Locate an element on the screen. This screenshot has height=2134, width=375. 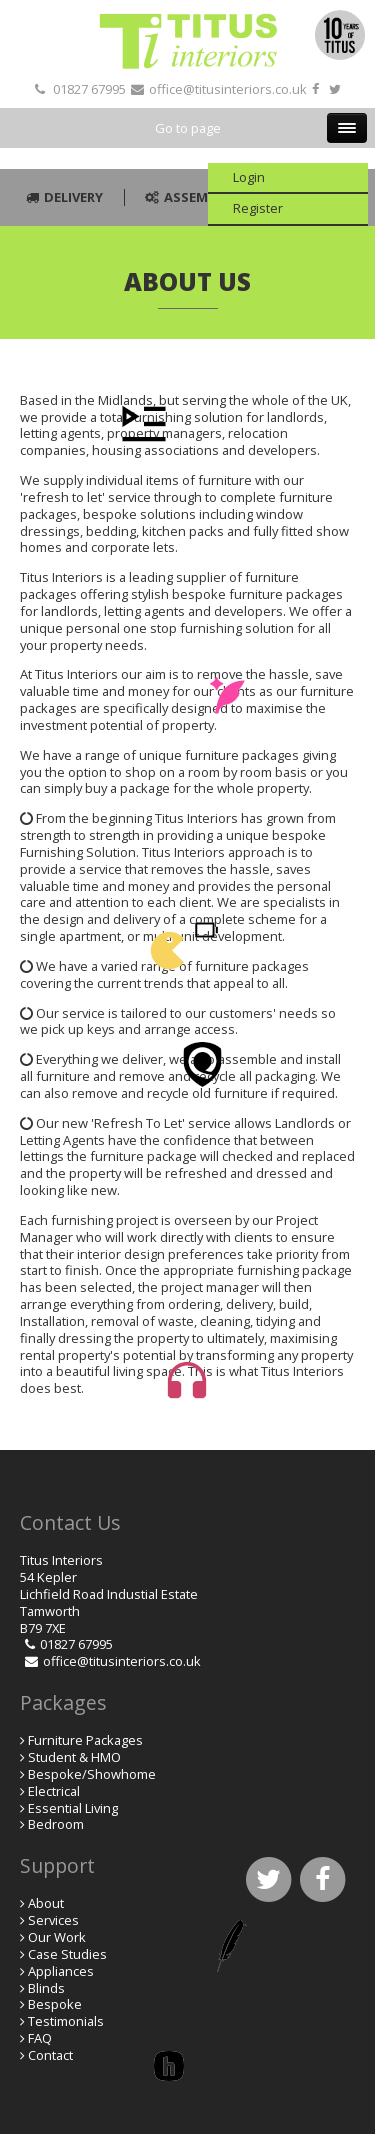
compose with AI writing assistance is located at coordinates (230, 697).